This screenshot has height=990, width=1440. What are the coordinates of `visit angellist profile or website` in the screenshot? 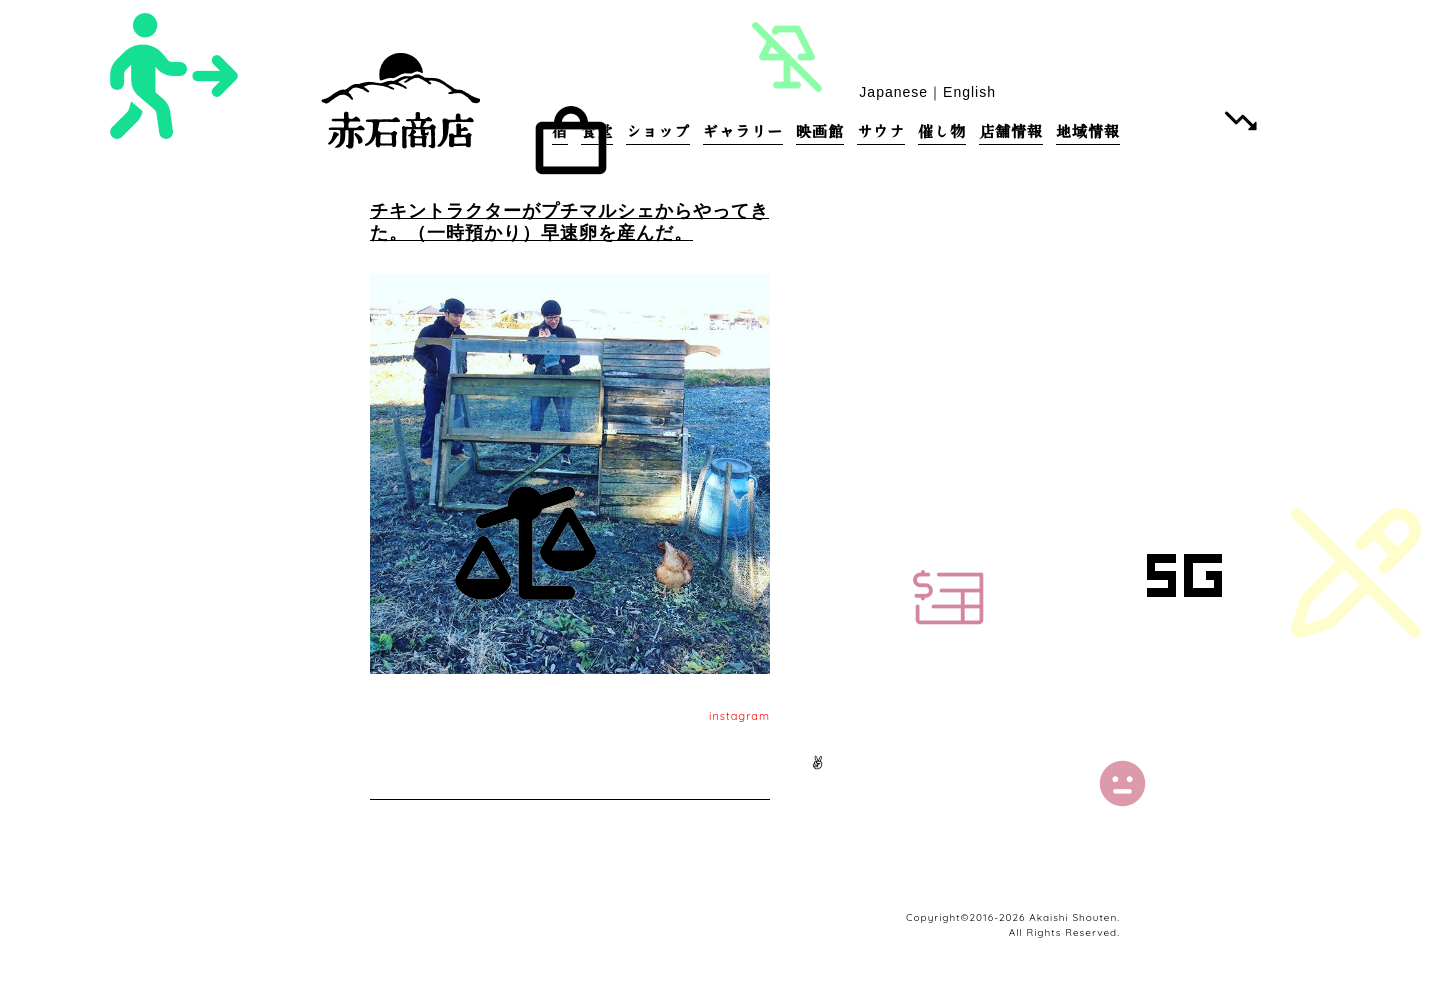 It's located at (817, 762).